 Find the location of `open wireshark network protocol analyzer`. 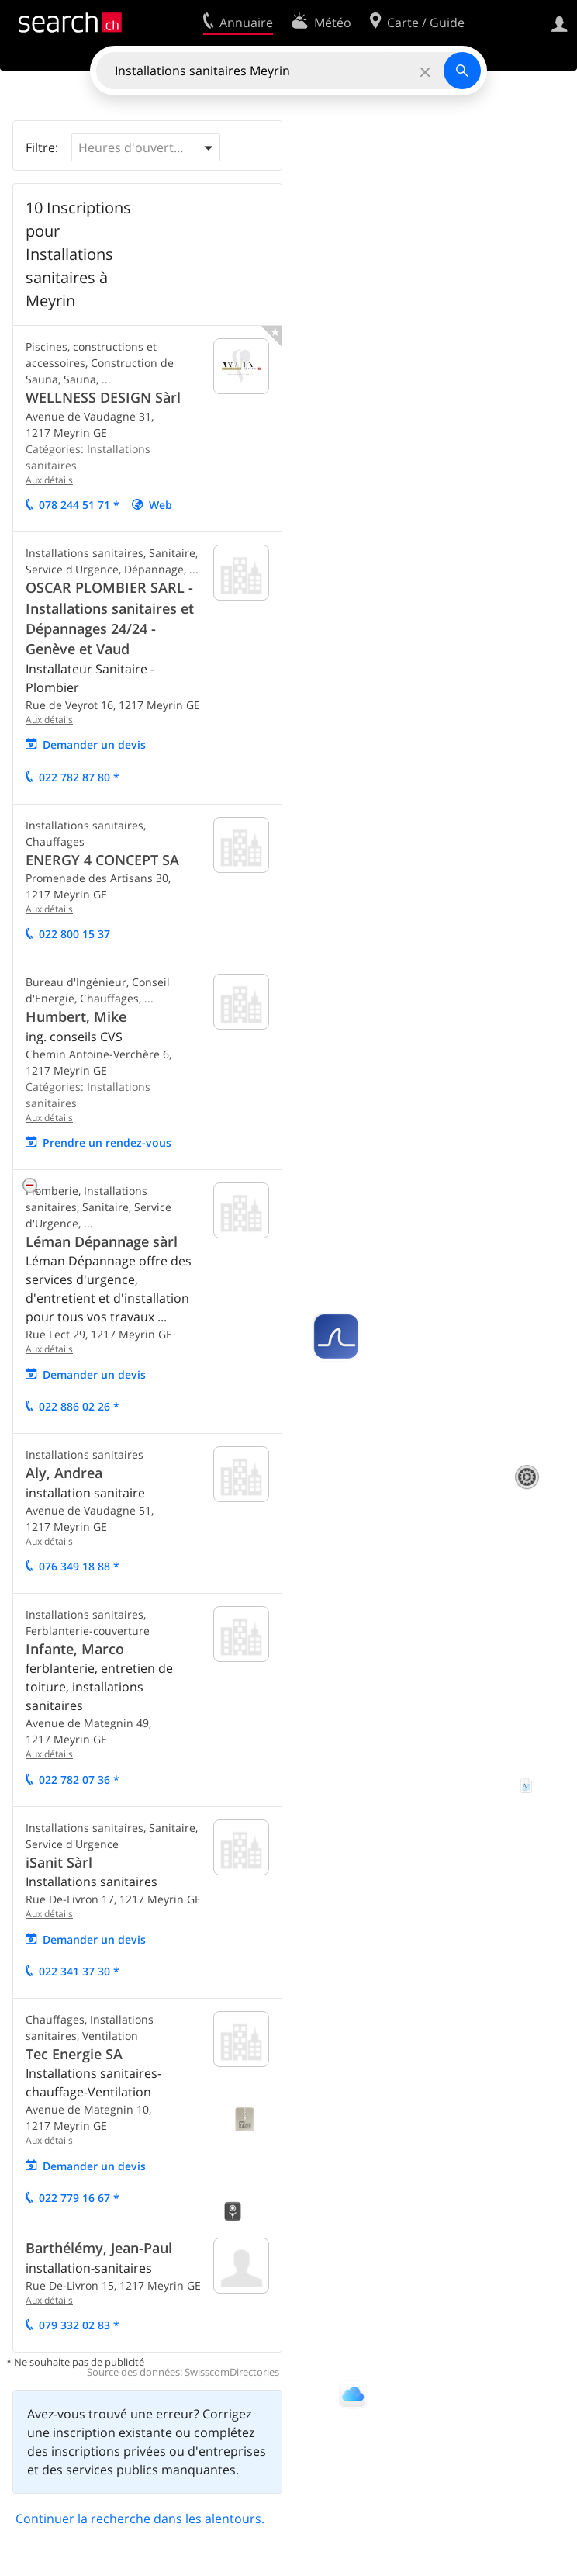

open wireshark network protocol analyzer is located at coordinates (336, 1336).